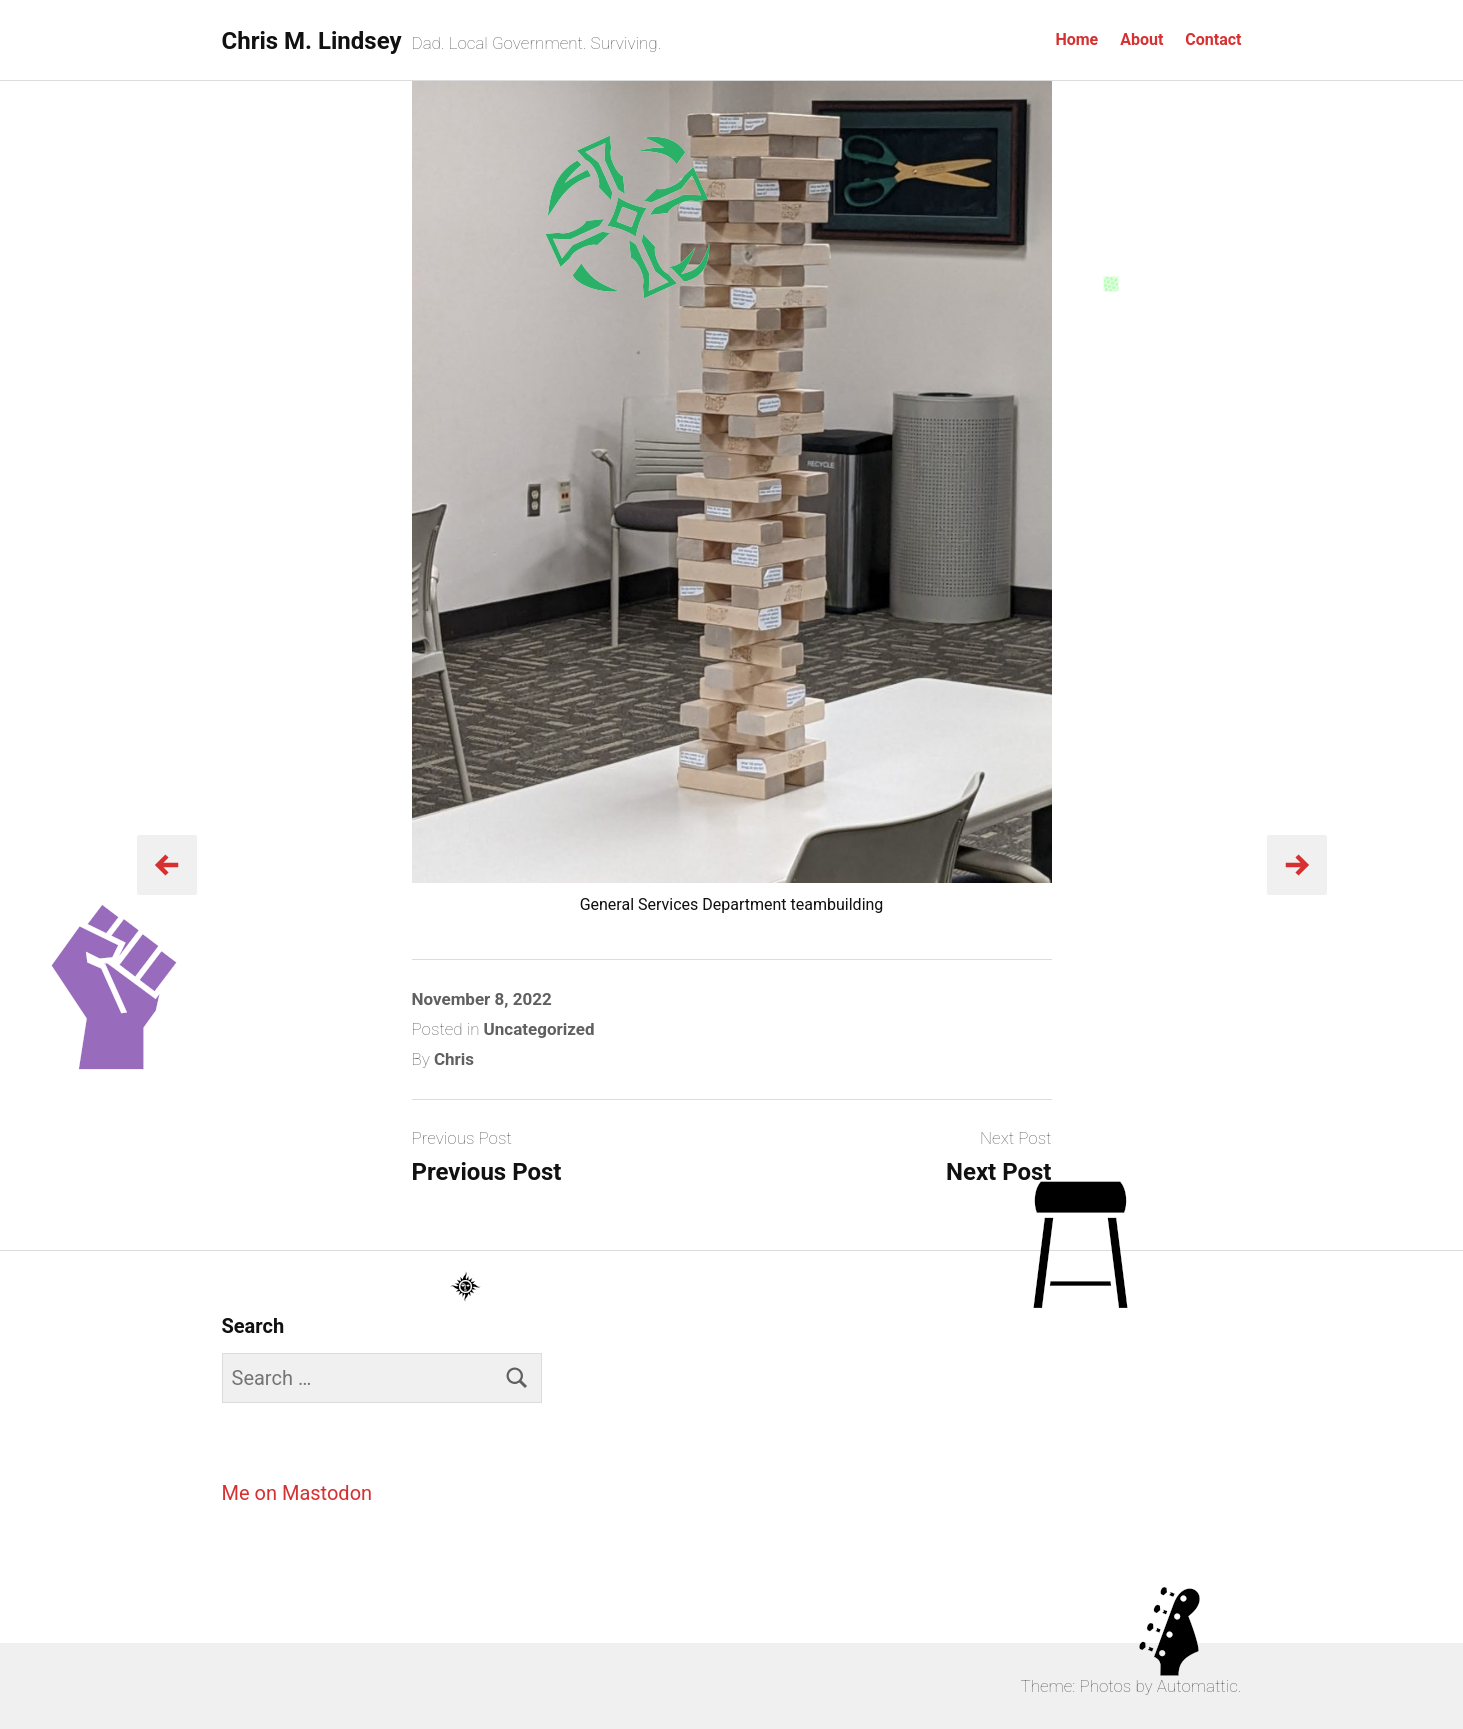 Image resolution: width=1463 pixels, height=1729 pixels. Describe the element at coordinates (1169, 1630) in the screenshot. I see `access bass guitar or music settings` at that location.